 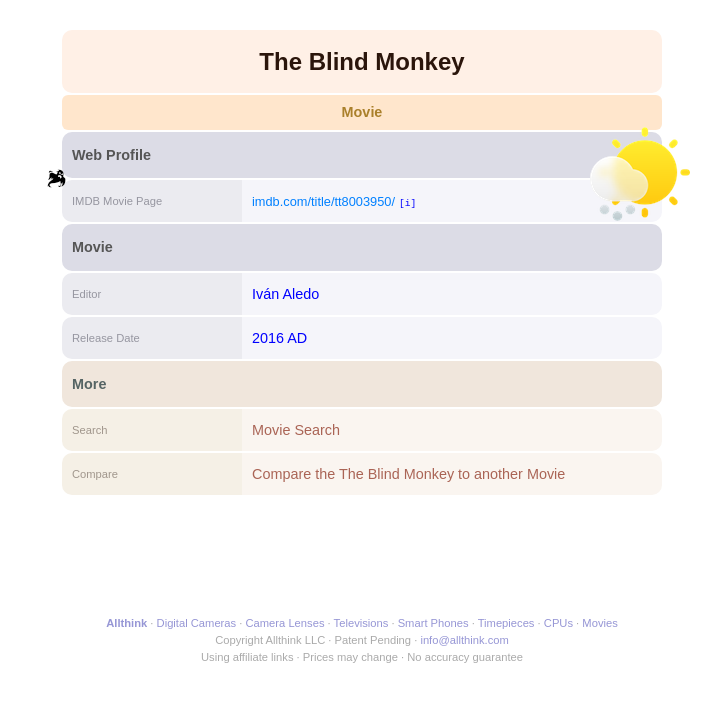 What do you see at coordinates (56, 178) in the screenshot?
I see `ghost enemy or spirit character in a game` at bounding box center [56, 178].